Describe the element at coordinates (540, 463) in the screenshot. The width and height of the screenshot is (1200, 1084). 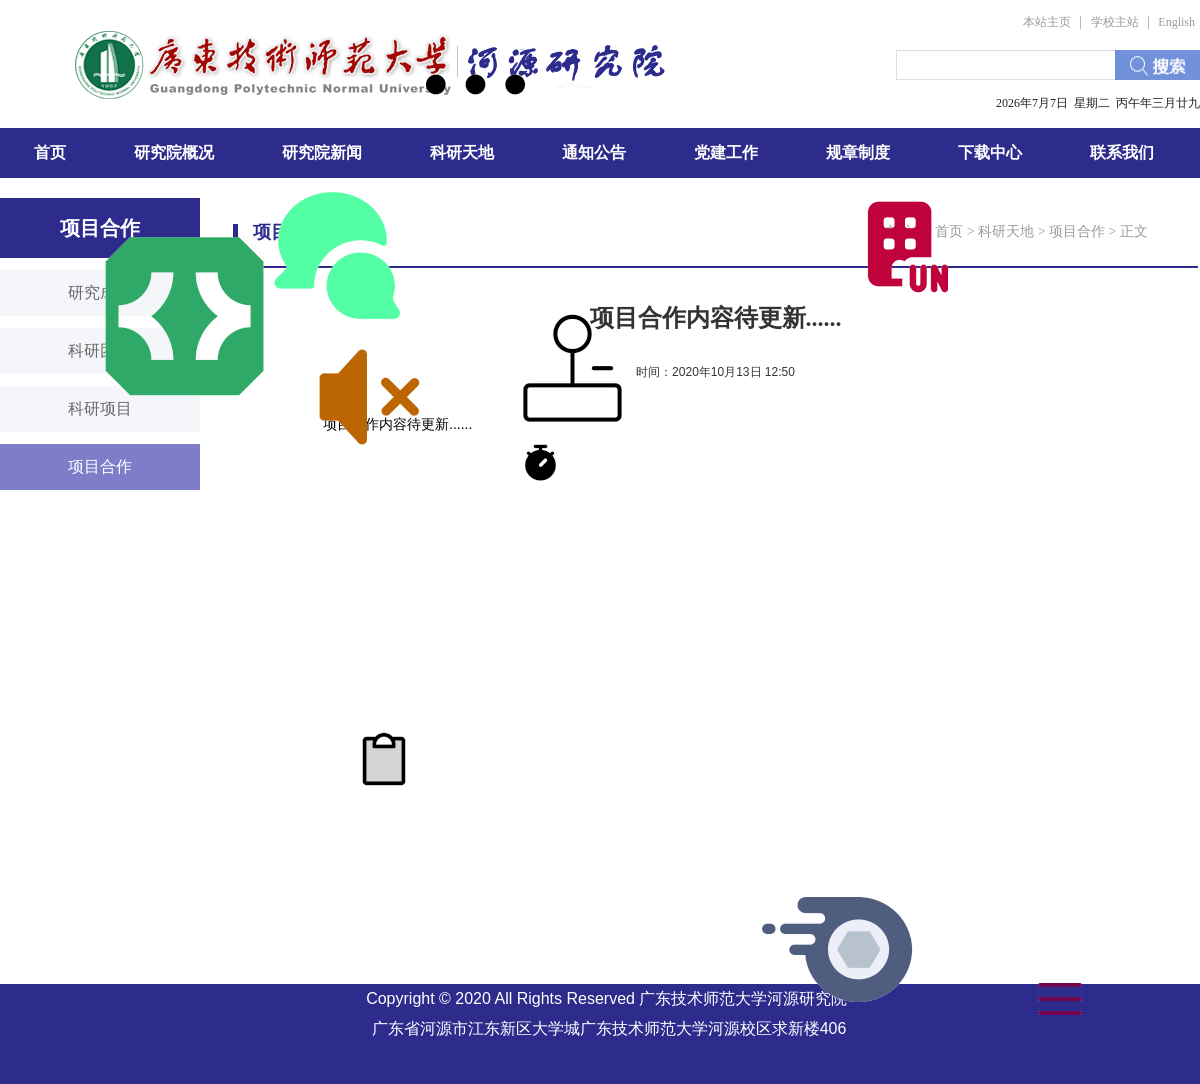
I see `start a timer or countdown` at that location.